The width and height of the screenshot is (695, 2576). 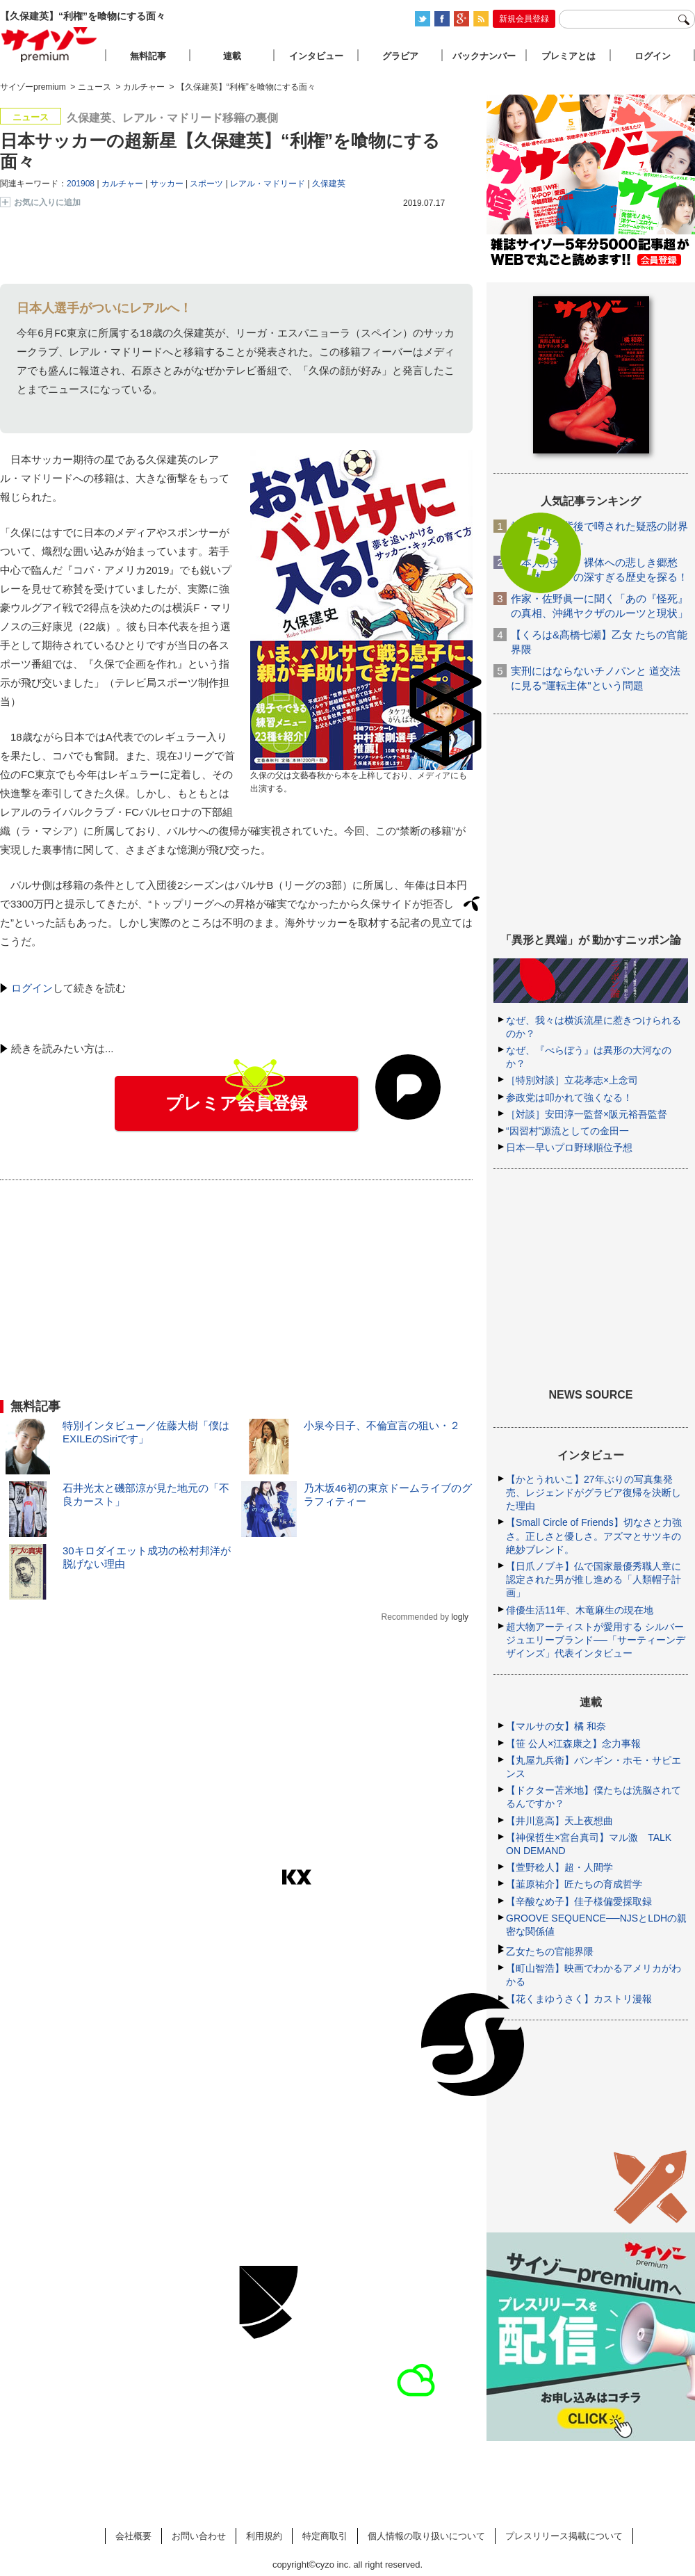 I want to click on proteus software logo, so click(x=255, y=1080).